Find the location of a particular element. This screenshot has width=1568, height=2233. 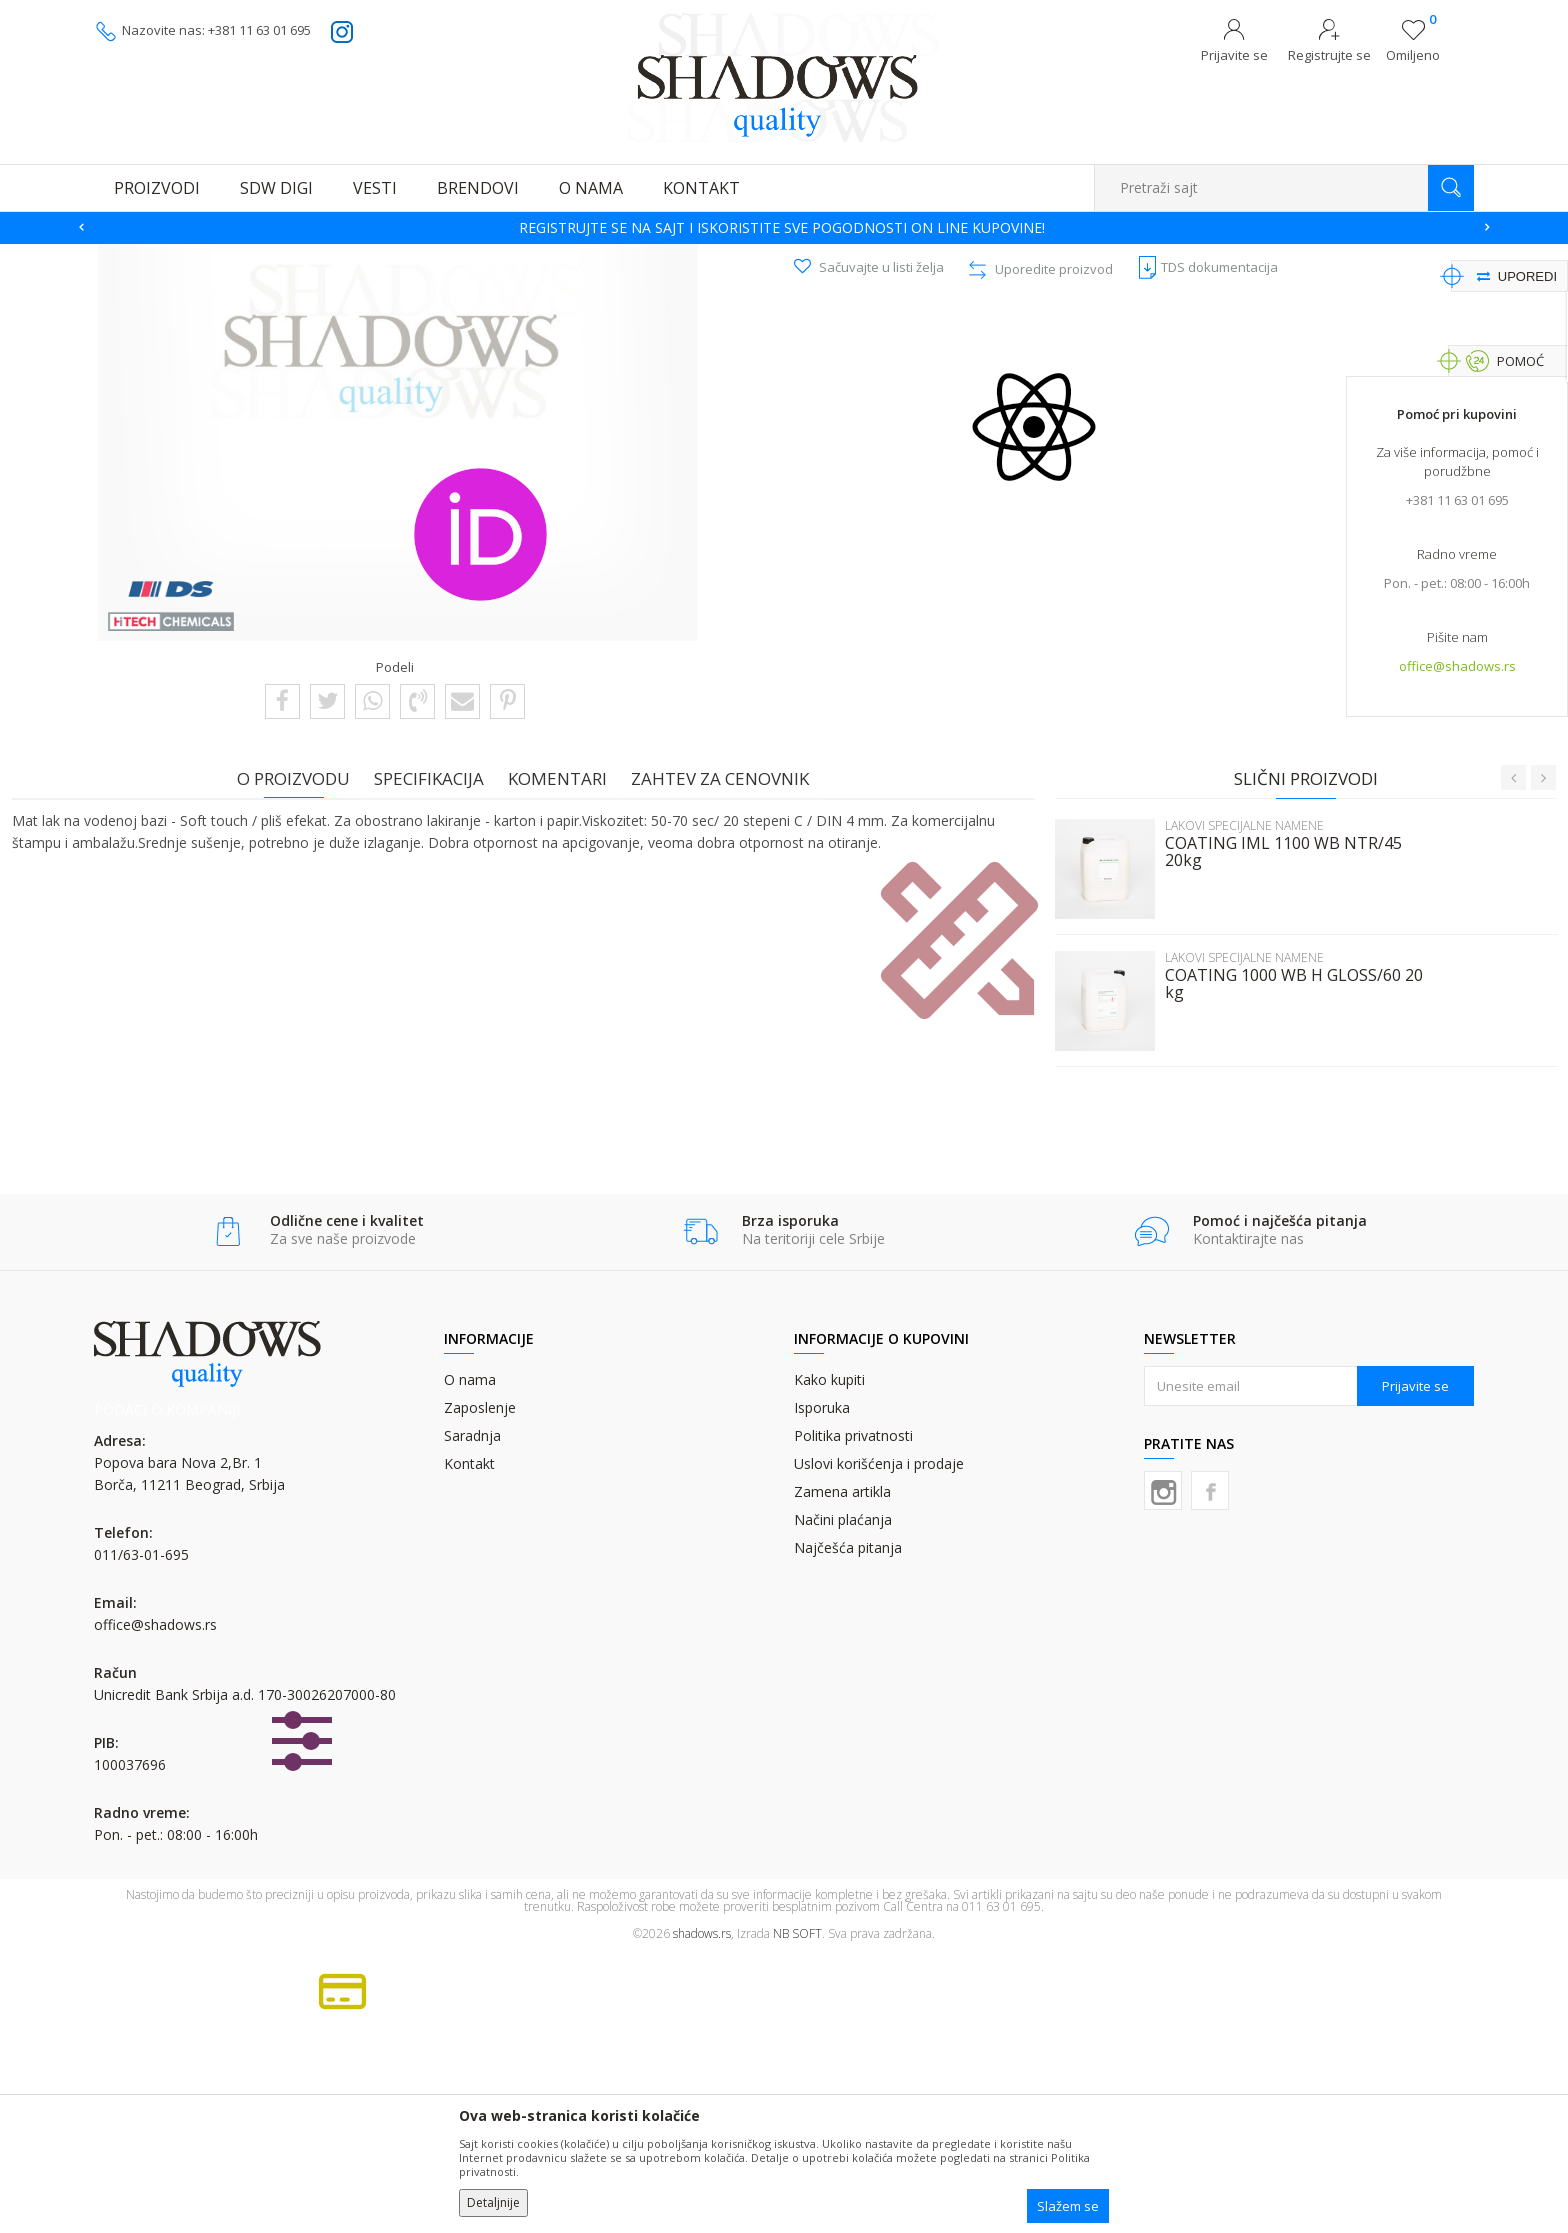

manage payment methods is located at coordinates (342, 1991).